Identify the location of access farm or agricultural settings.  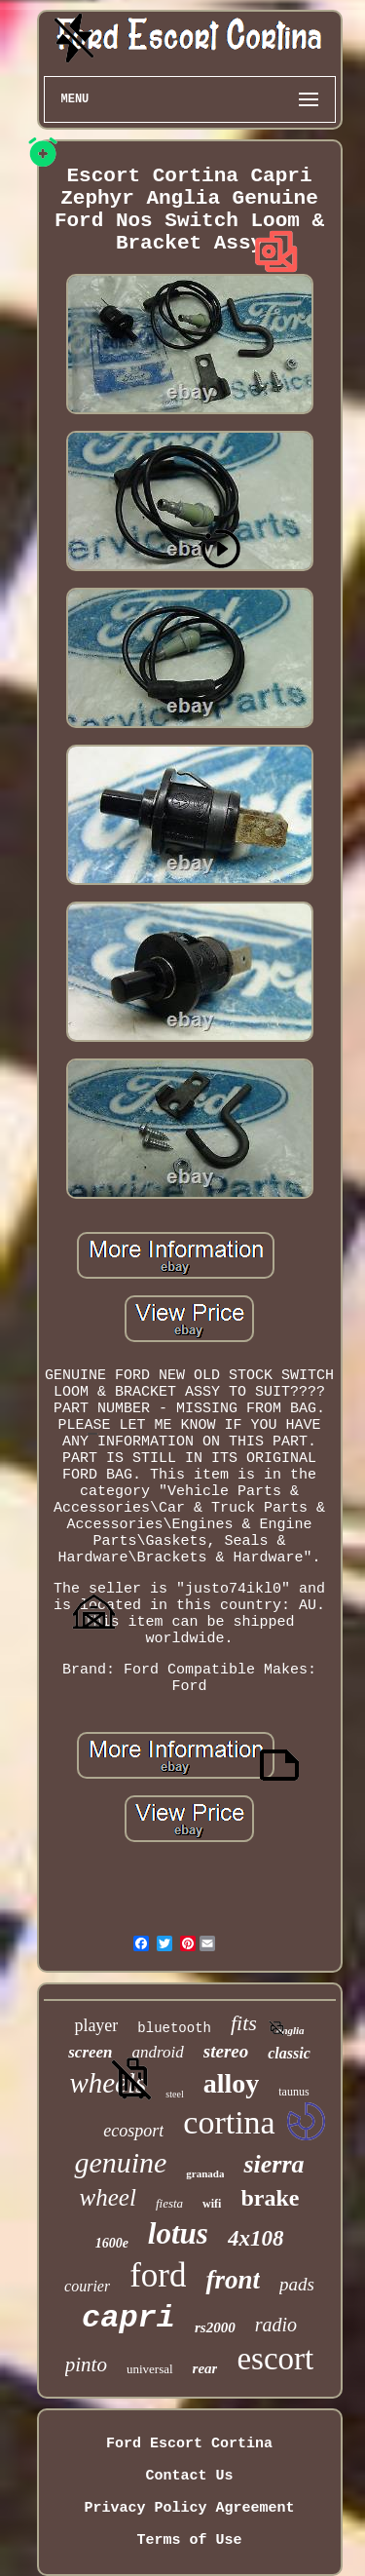
(93, 1614).